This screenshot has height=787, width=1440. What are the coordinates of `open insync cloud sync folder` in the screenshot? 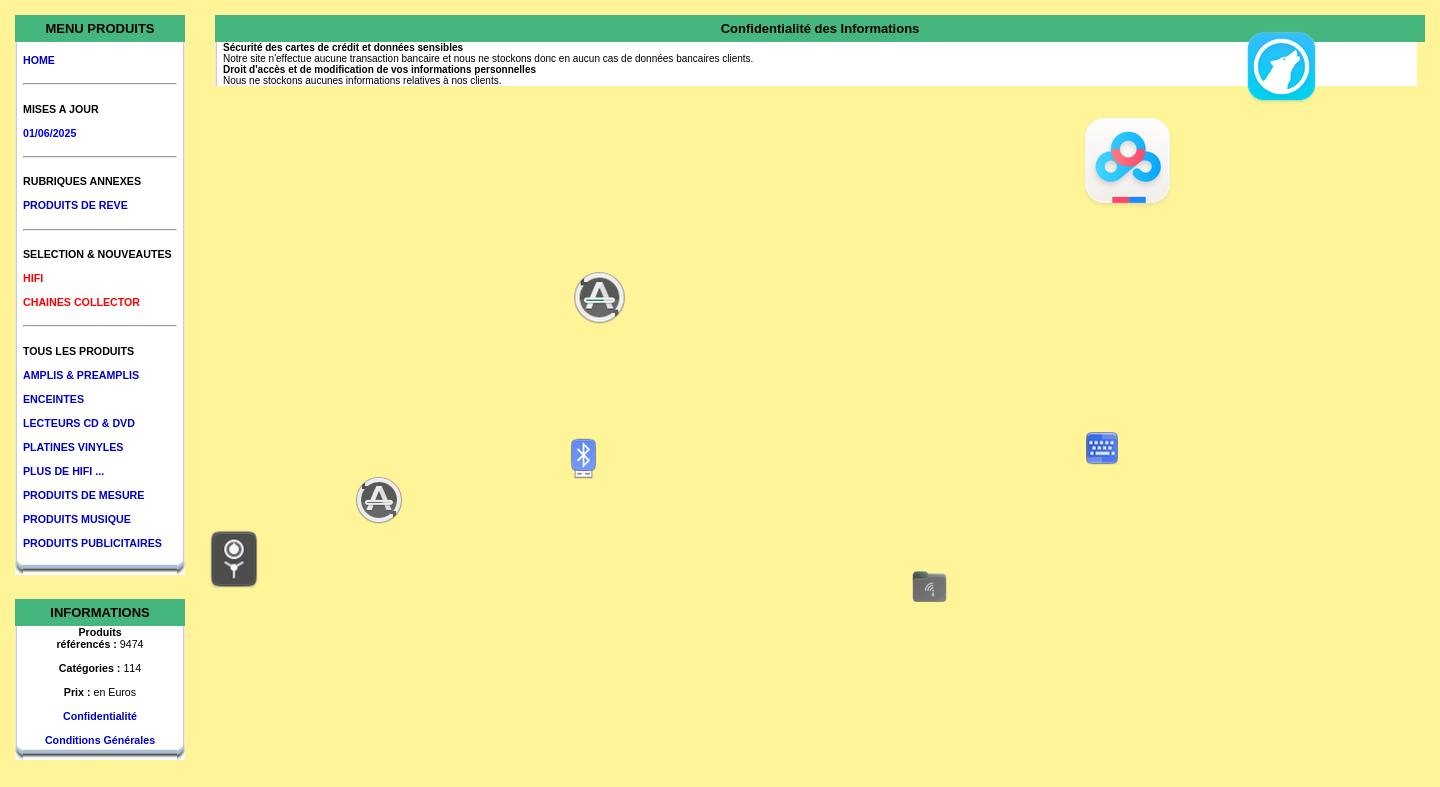 It's located at (929, 586).